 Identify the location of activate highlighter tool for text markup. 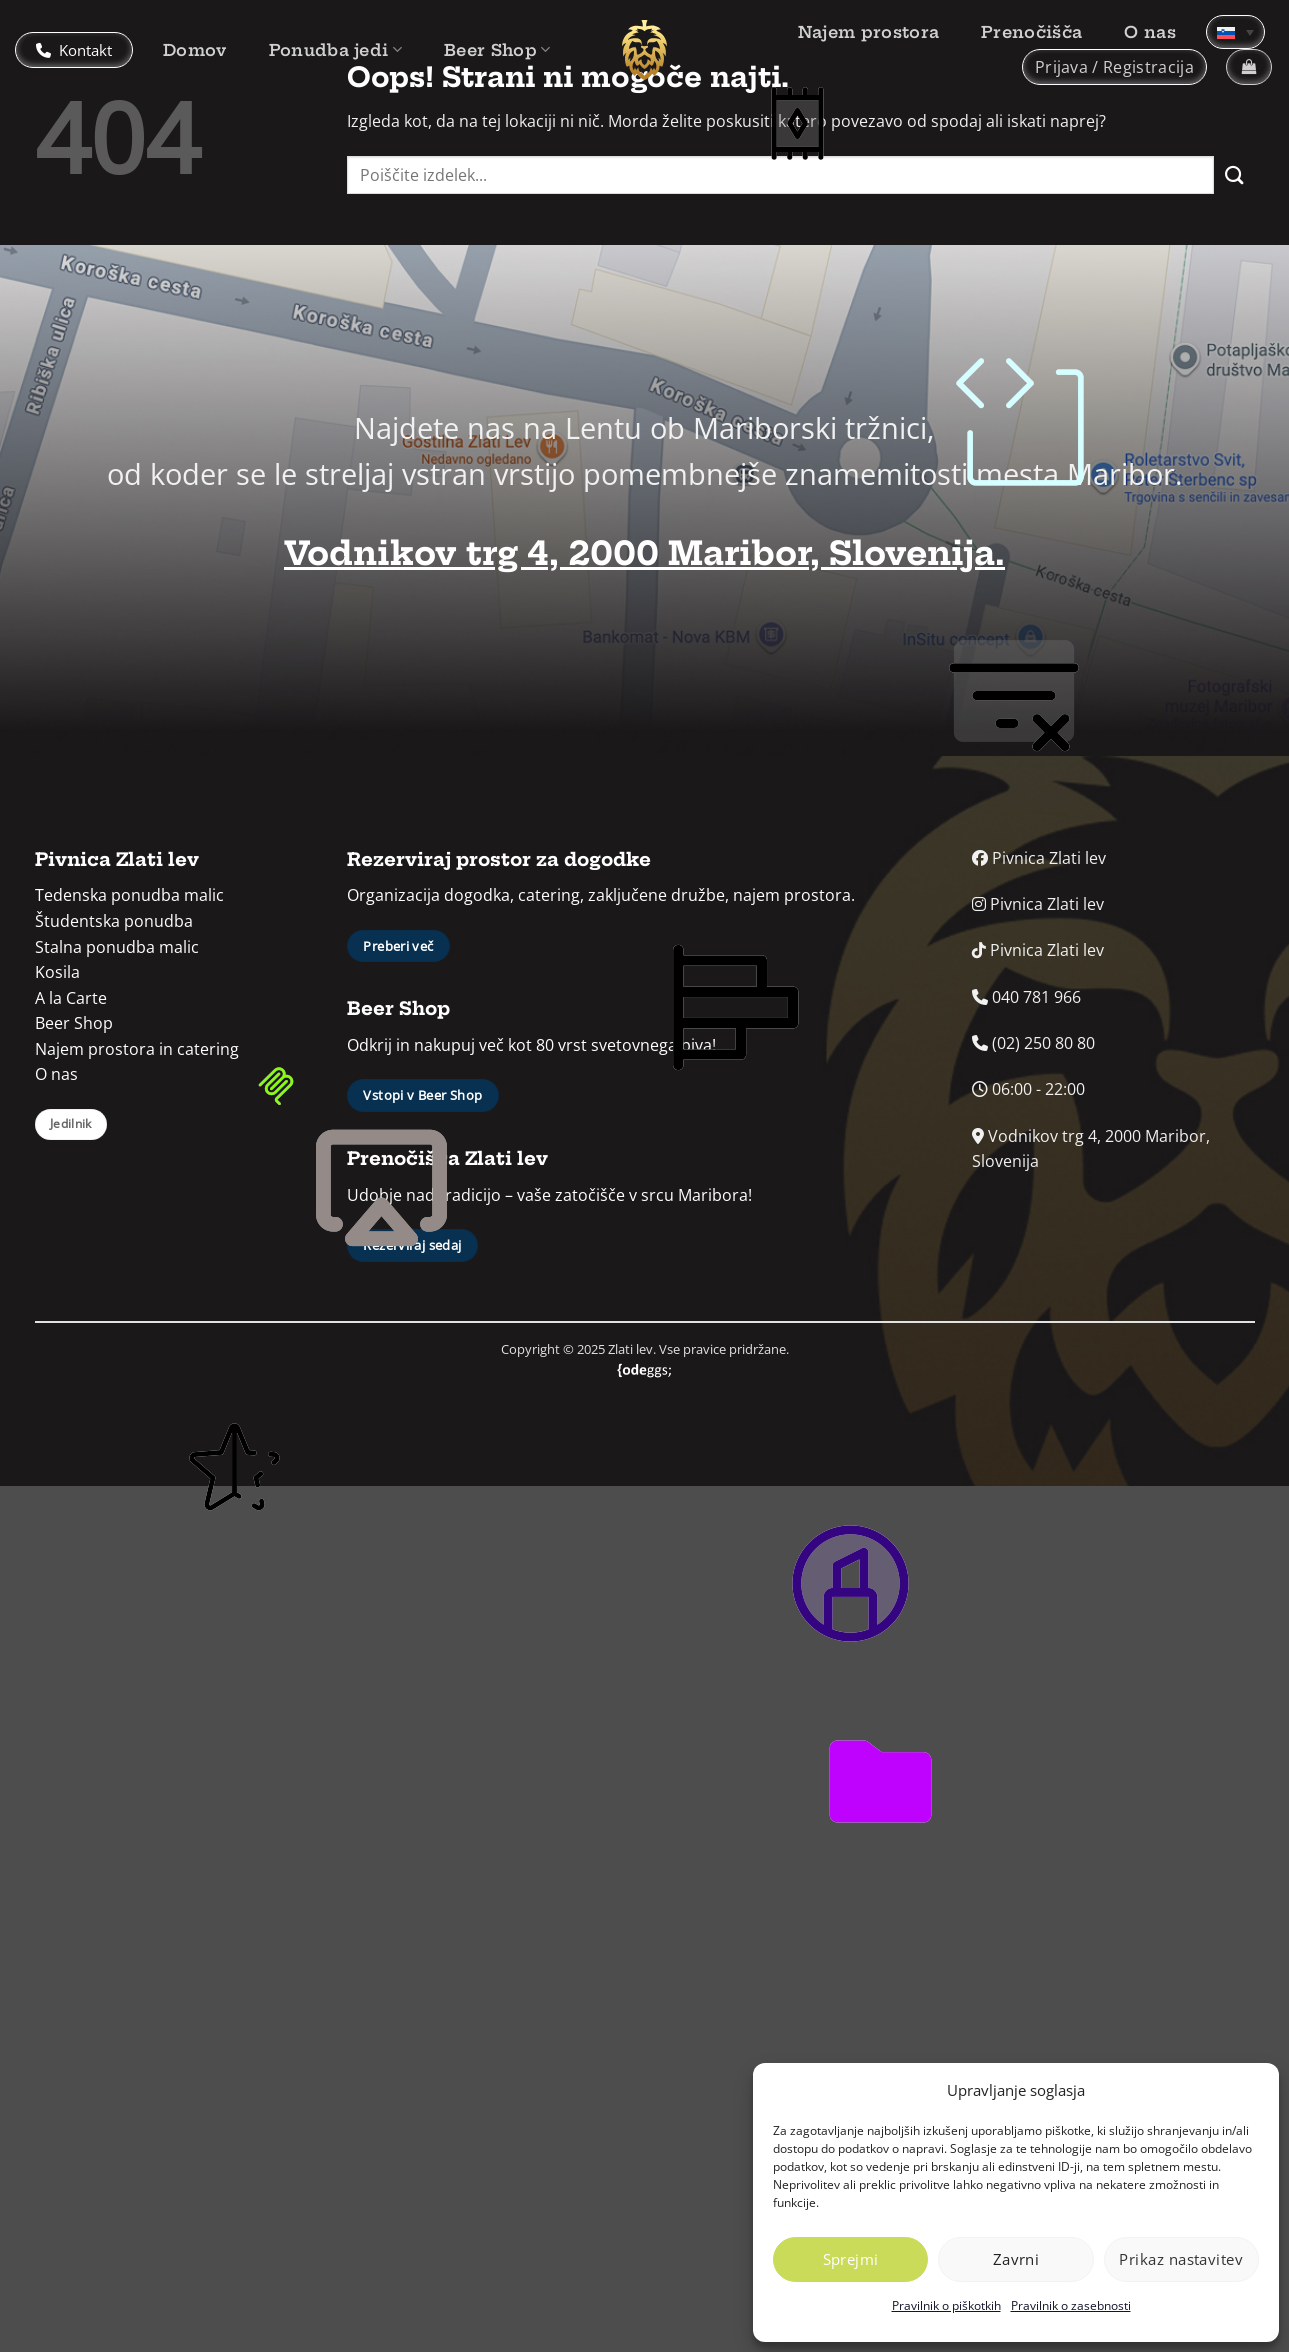
(850, 1583).